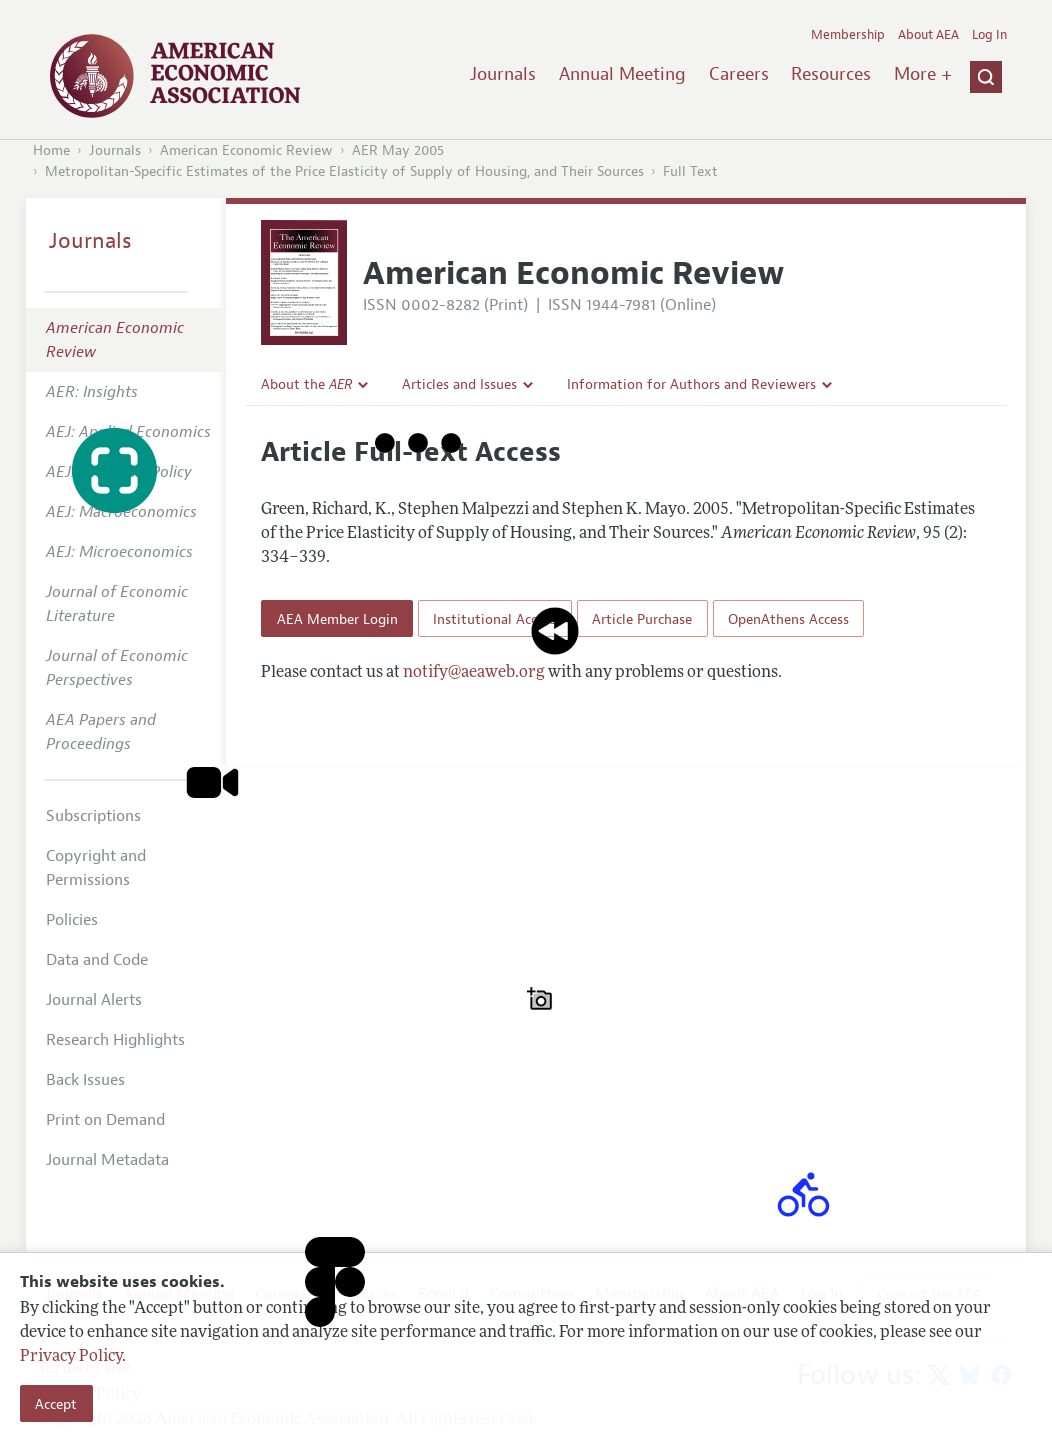 This screenshot has height=1447, width=1052. I want to click on open Figma design tool, so click(335, 1282).